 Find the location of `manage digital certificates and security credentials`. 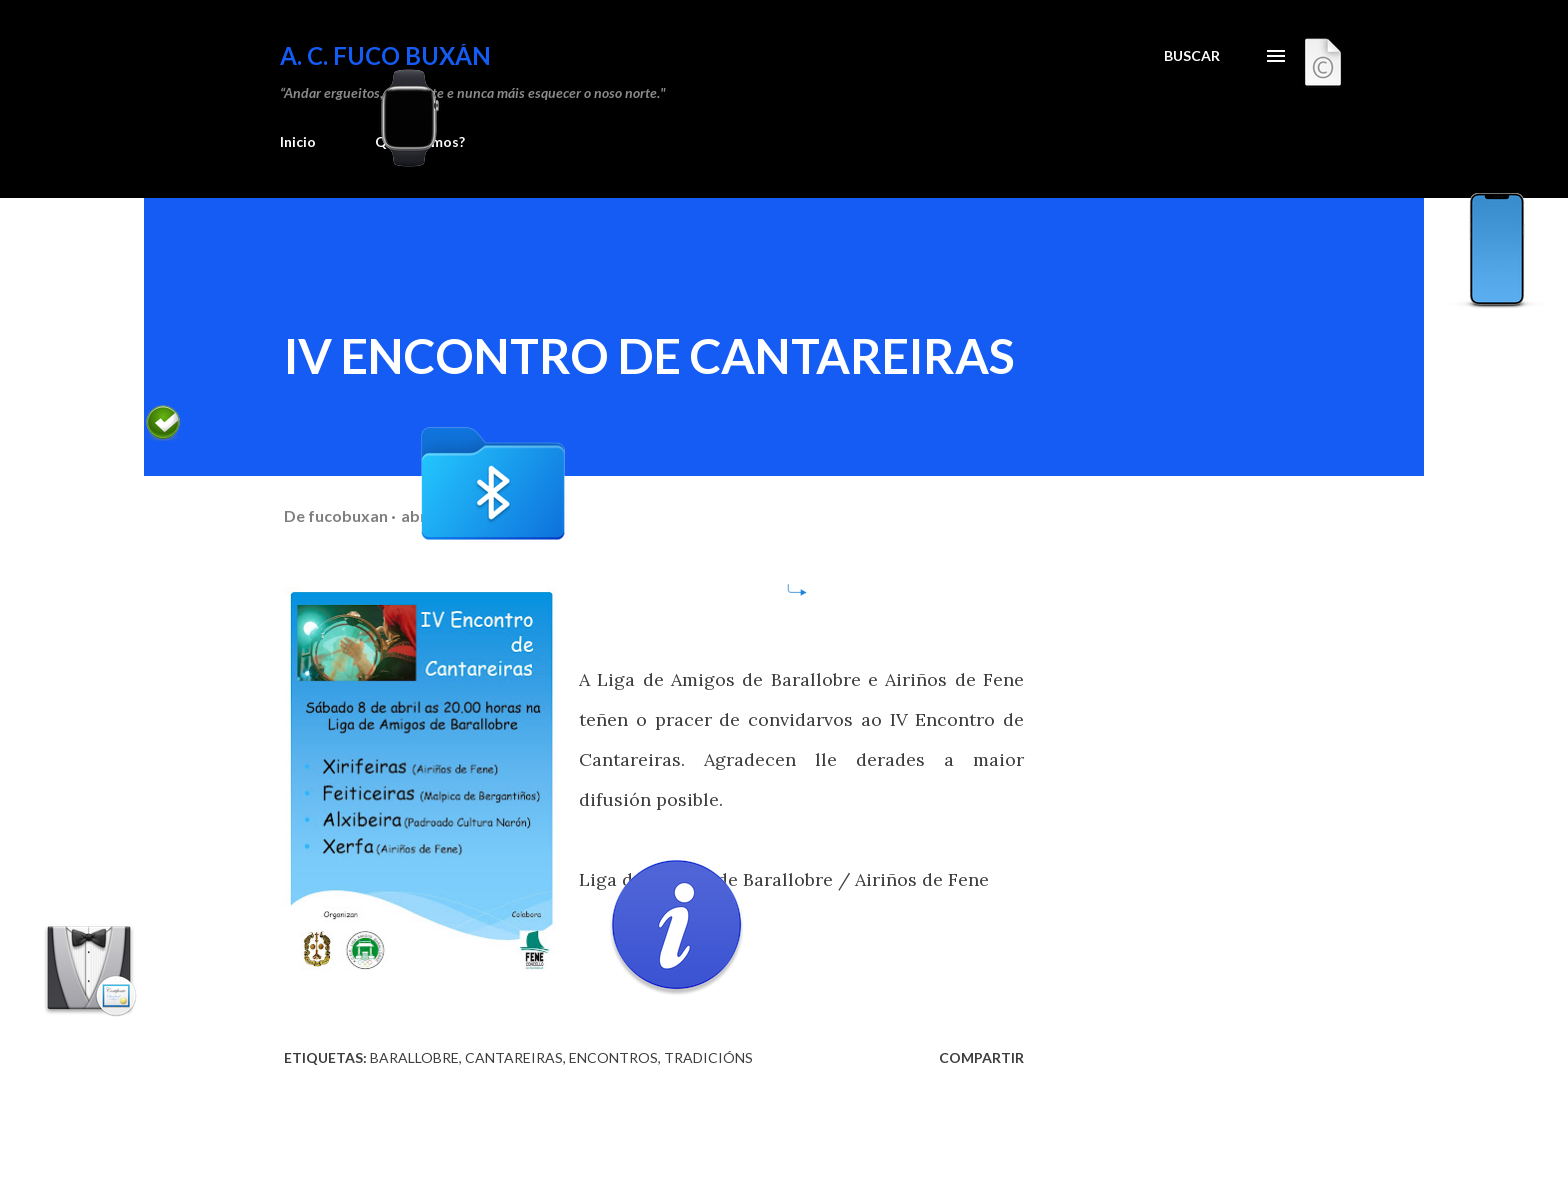

manage digital certificates and security credentials is located at coordinates (89, 970).